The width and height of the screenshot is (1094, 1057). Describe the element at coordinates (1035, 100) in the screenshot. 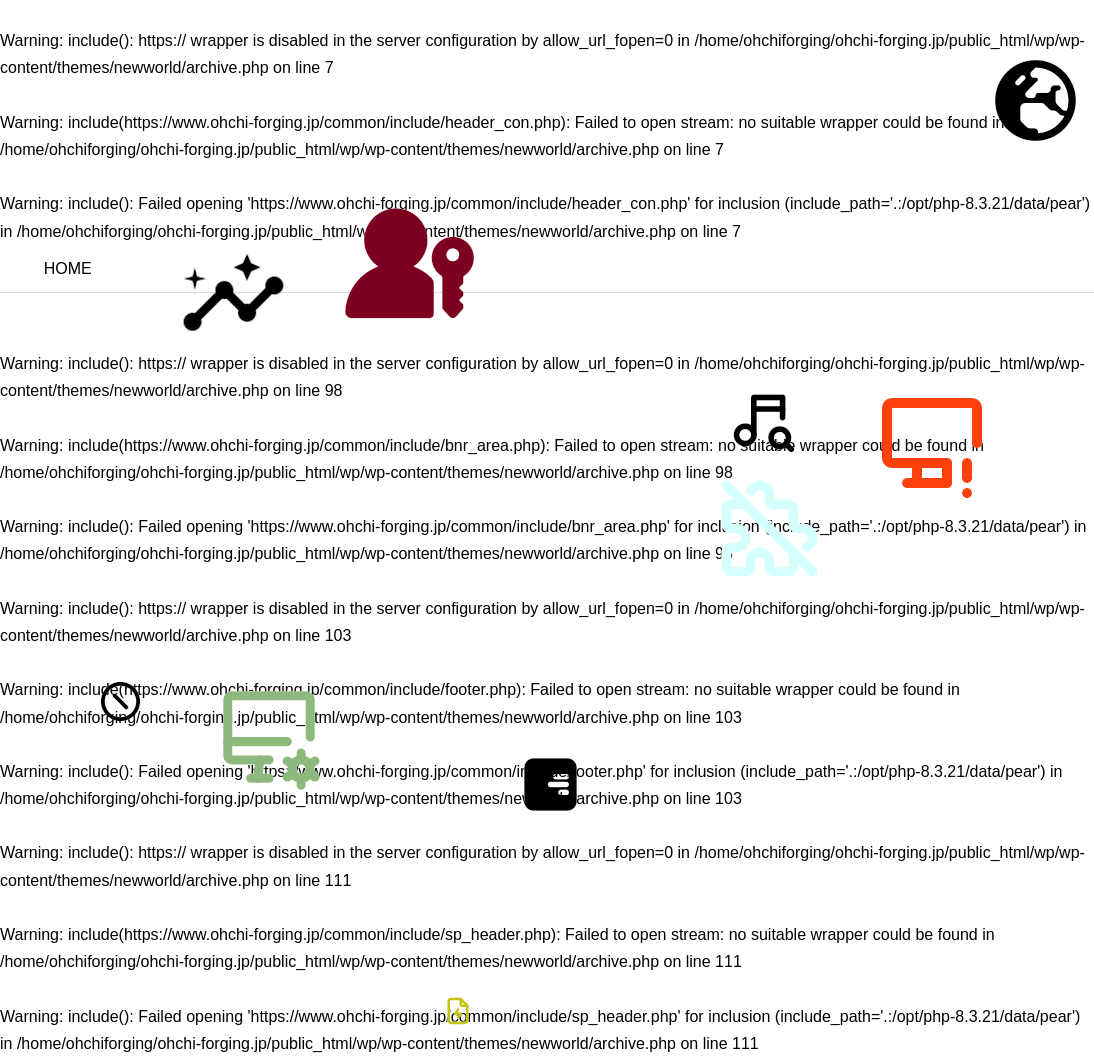

I see `switch to international or global settings` at that location.